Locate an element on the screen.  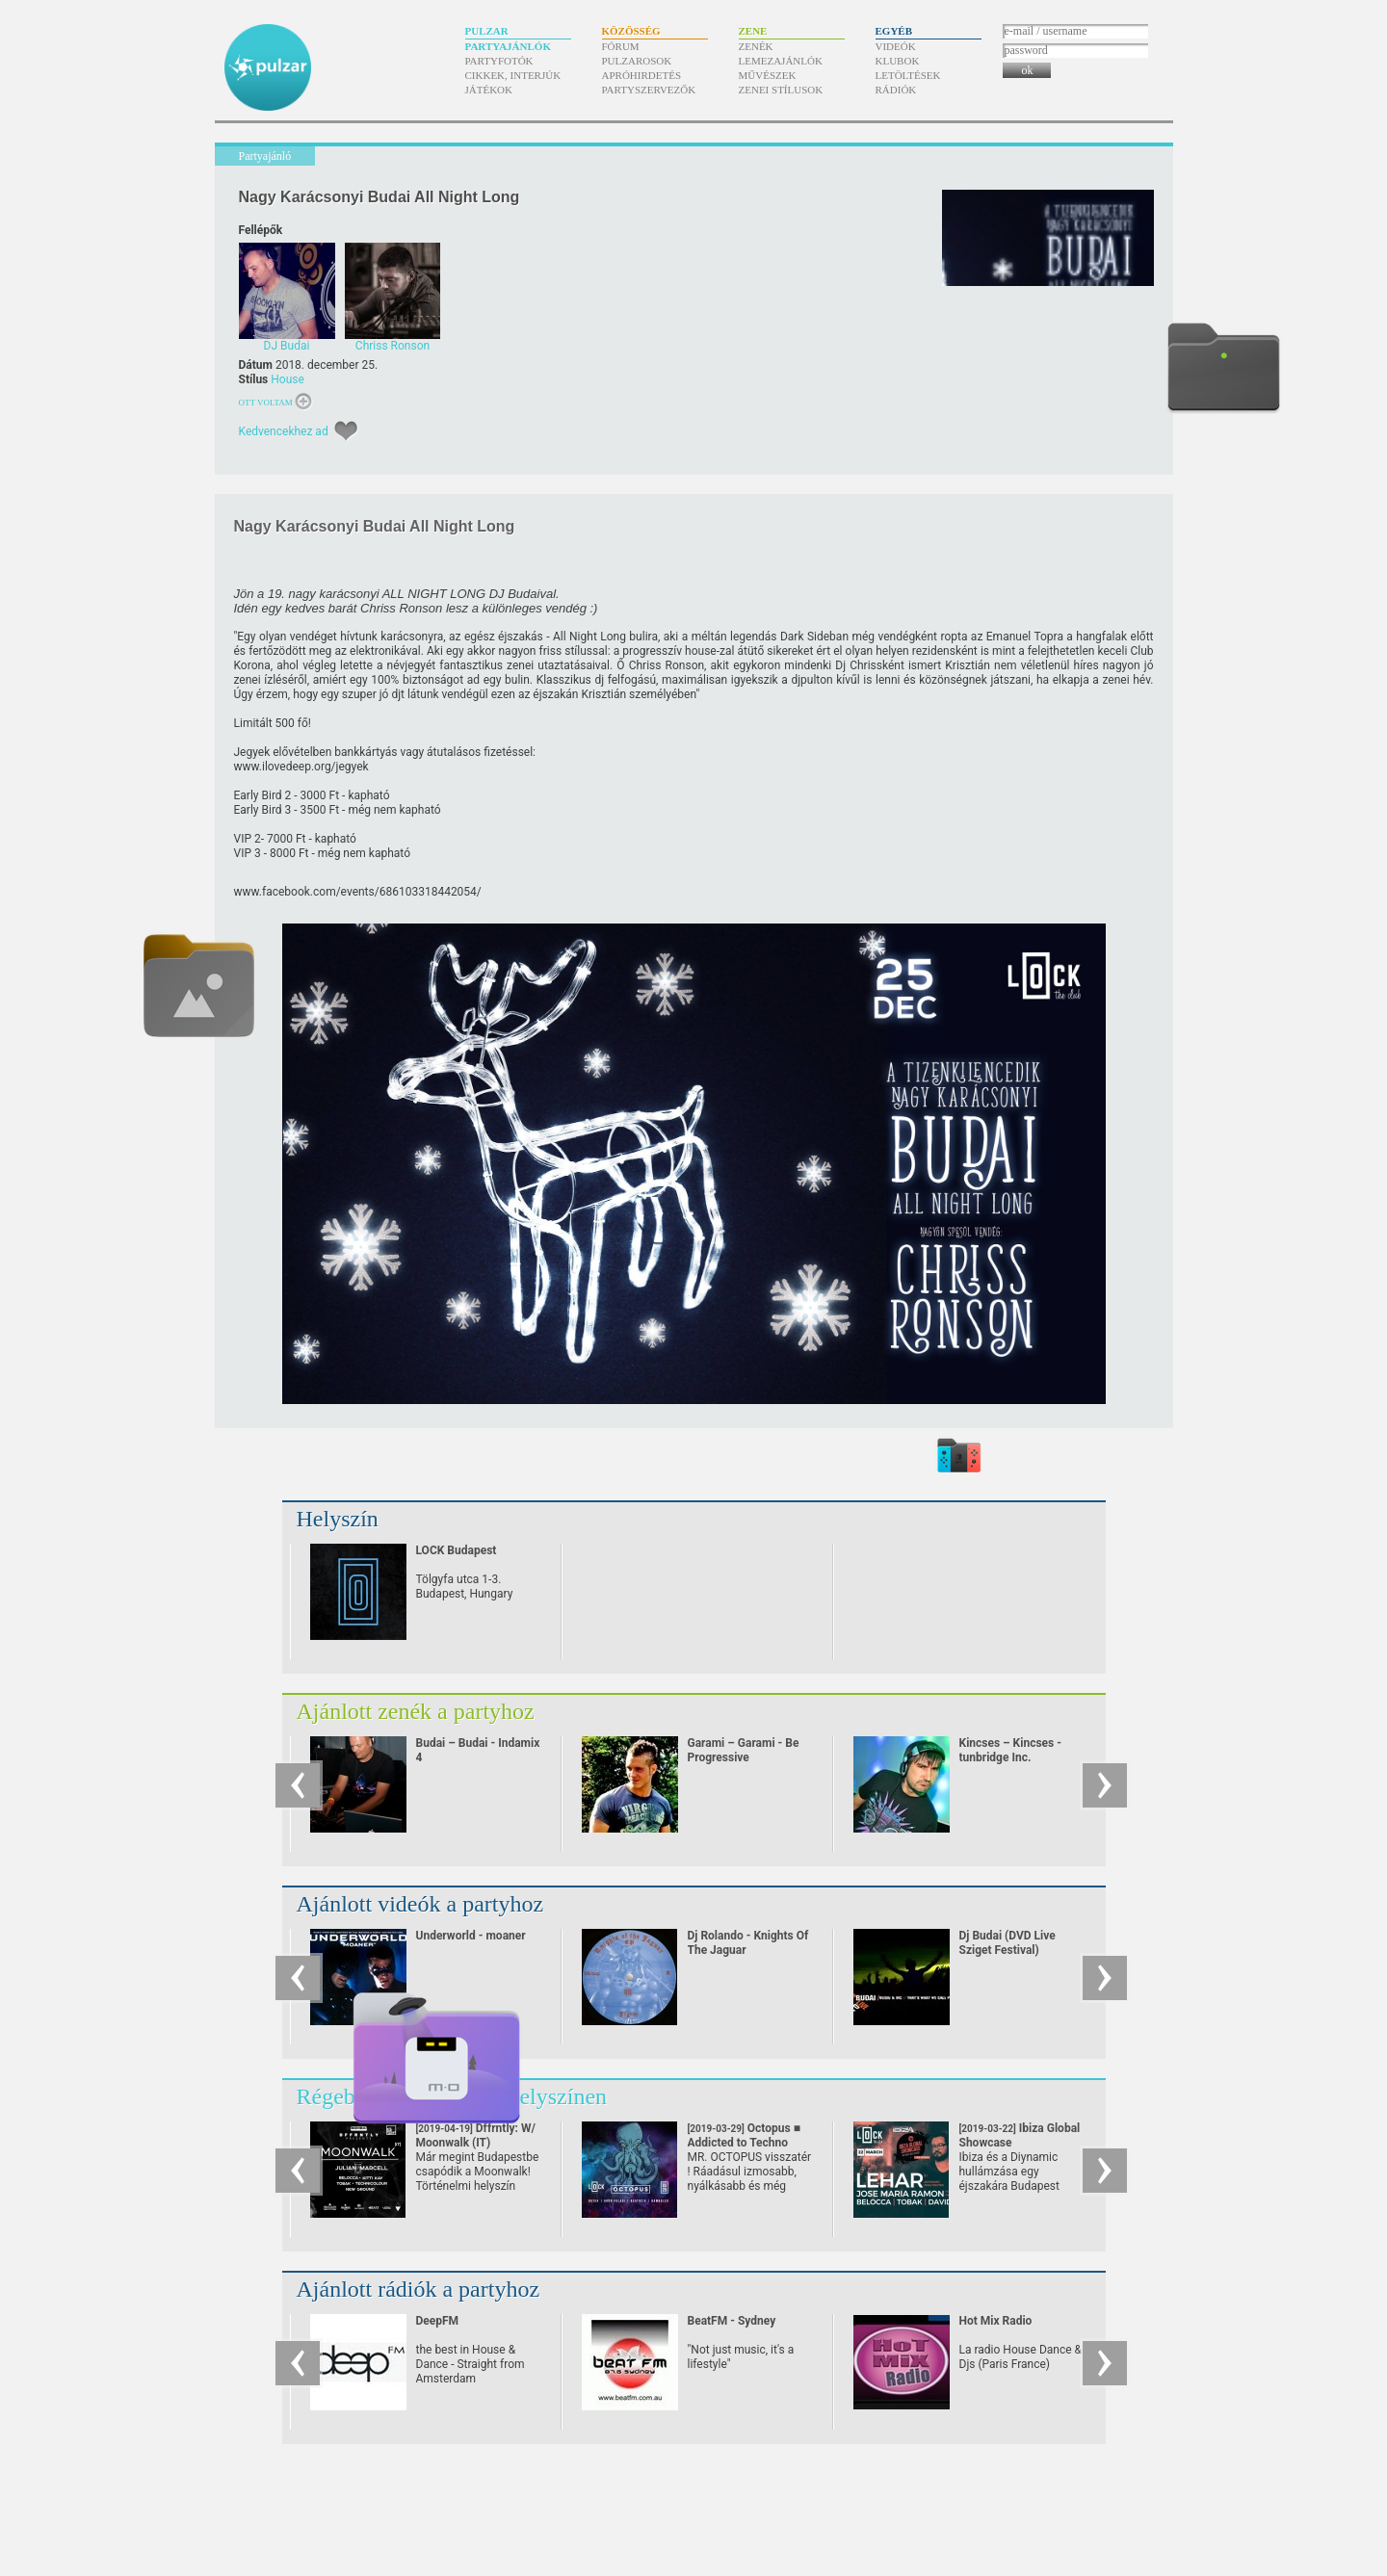
open your pictures folder is located at coordinates (198, 985).